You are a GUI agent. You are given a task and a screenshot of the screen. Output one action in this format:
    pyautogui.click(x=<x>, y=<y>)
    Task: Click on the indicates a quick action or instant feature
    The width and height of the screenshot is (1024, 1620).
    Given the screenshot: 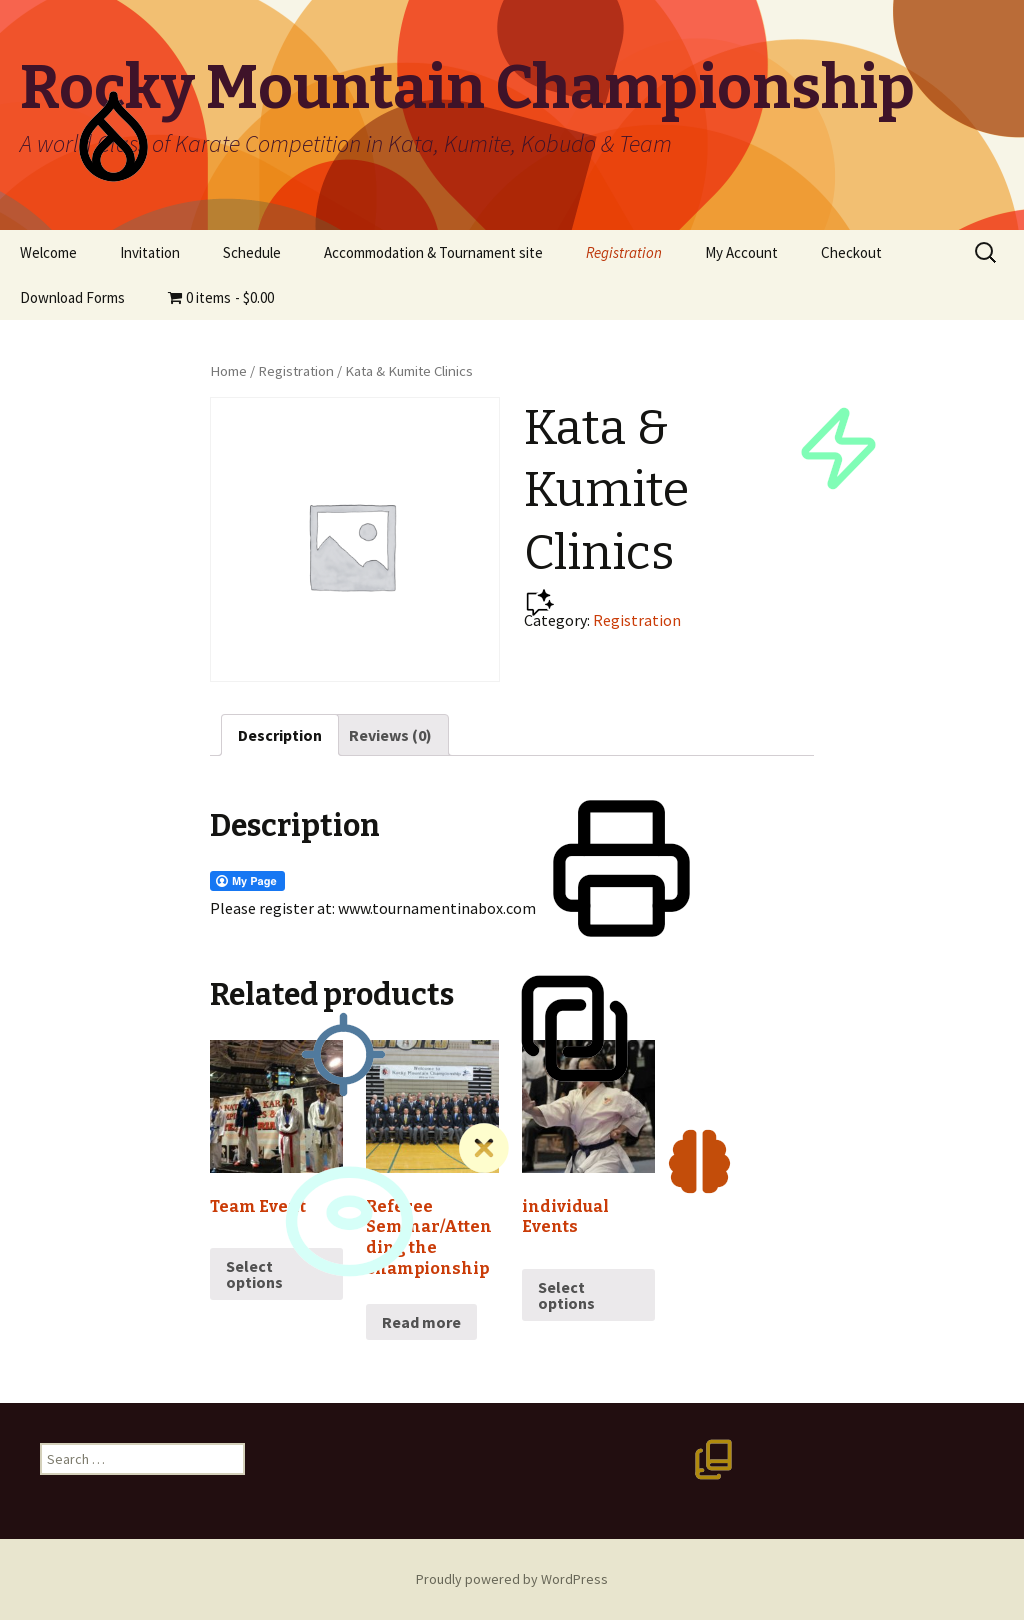 What is the action you would take?
    pyautogui.click(x=838, y=448)
    